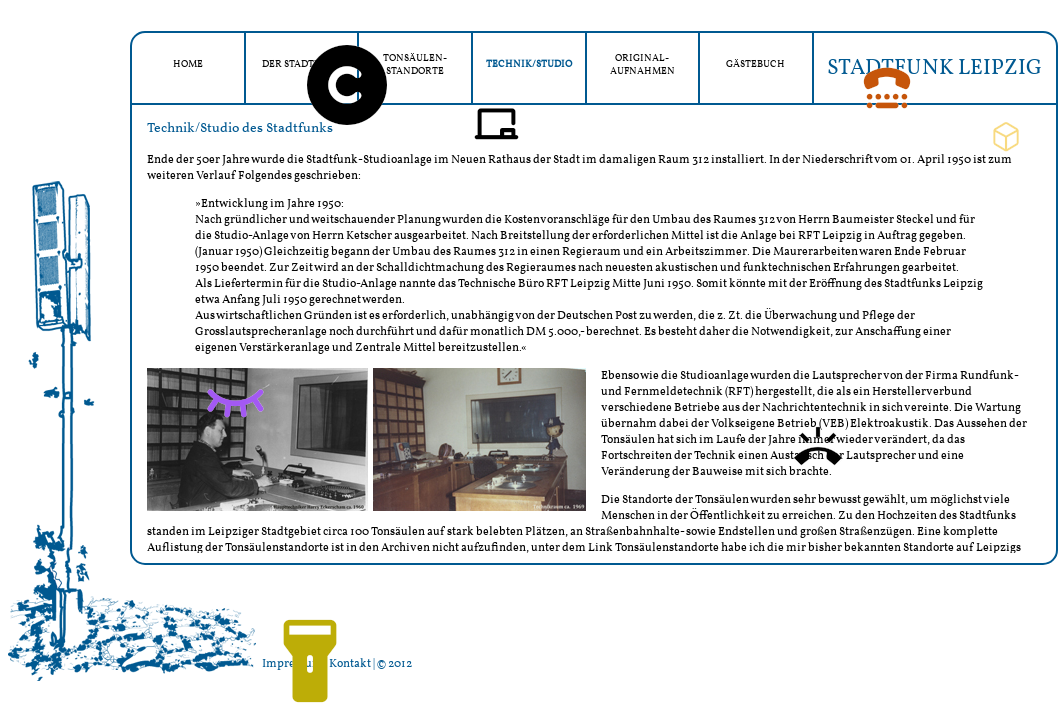 The height and width of the screenshot is (720, 1058). I want to click on toggle flashlight on/off, so click(310, 661).